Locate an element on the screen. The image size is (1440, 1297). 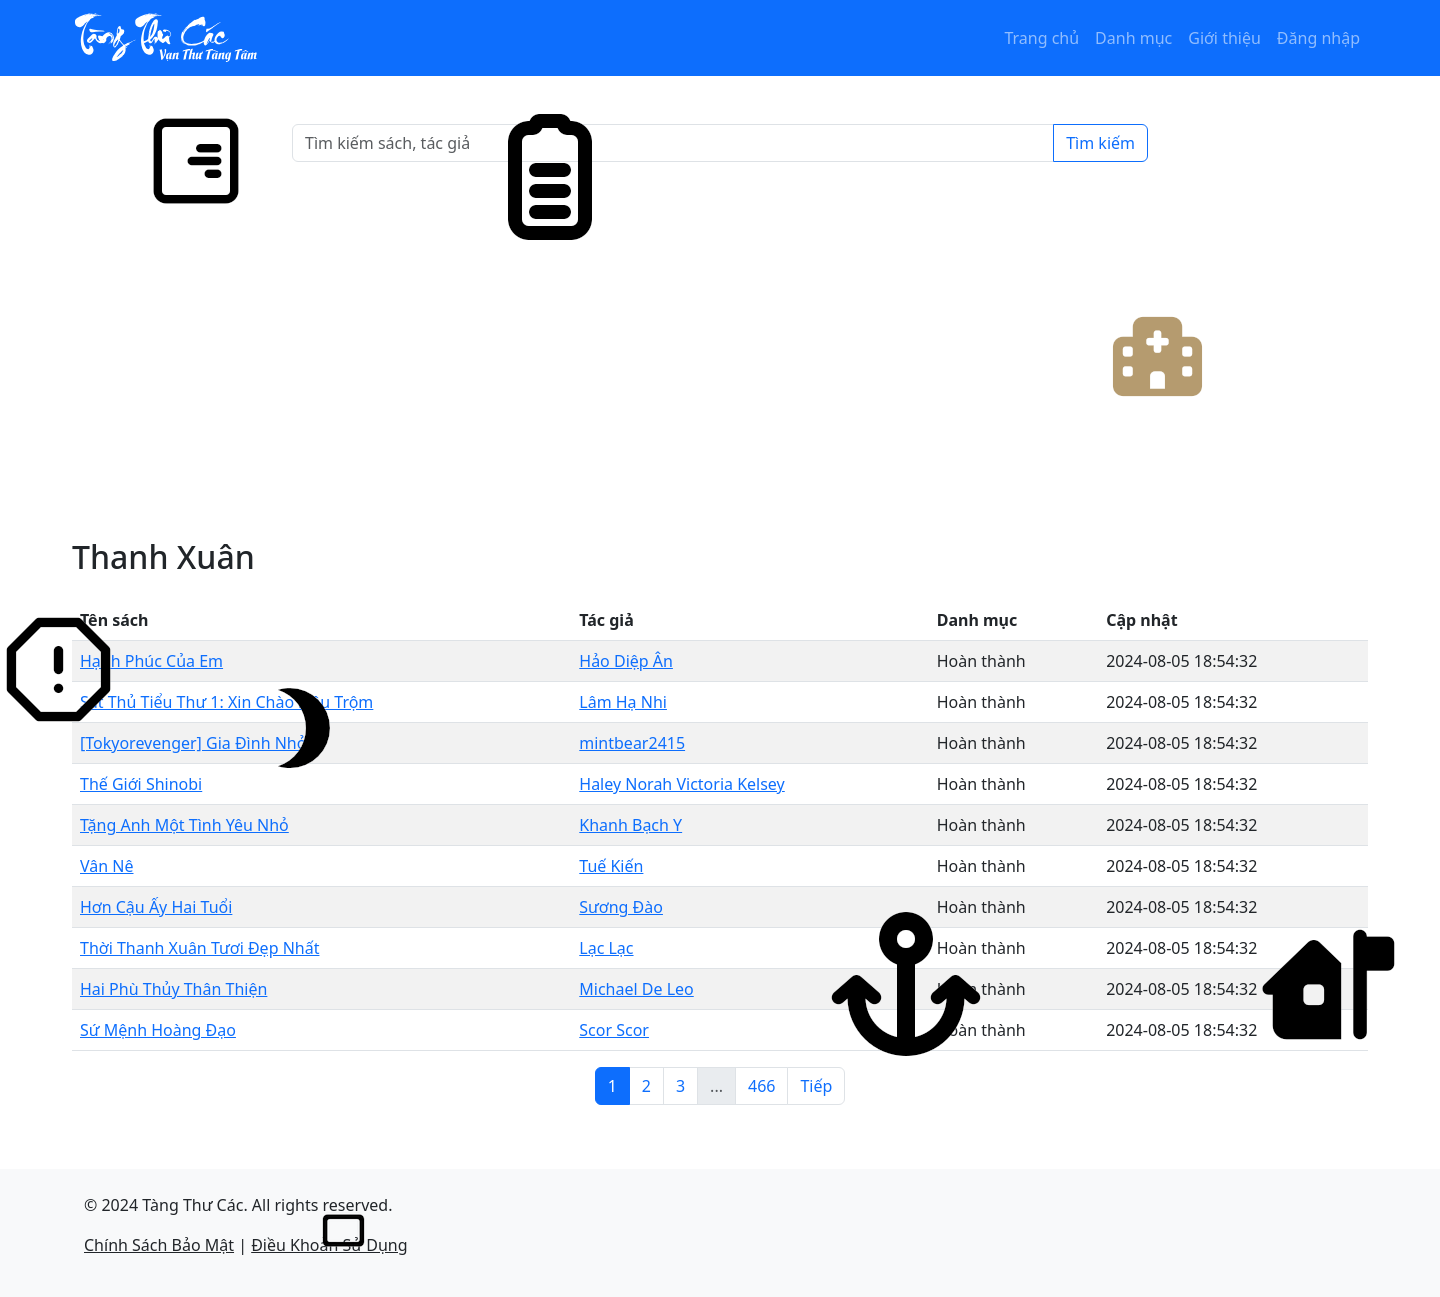
indicates a critical error or warning is located at coordinates (58, 669).